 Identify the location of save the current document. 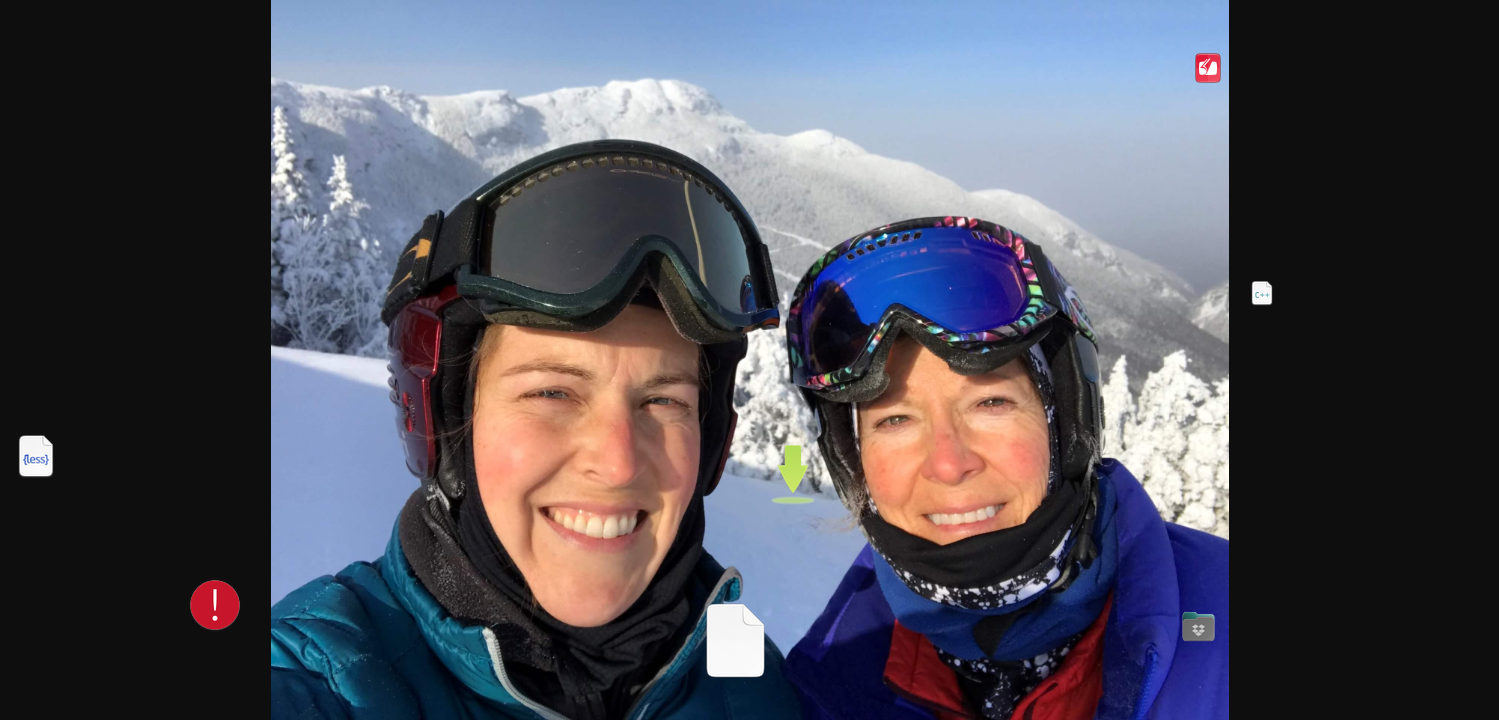
(793, 471).